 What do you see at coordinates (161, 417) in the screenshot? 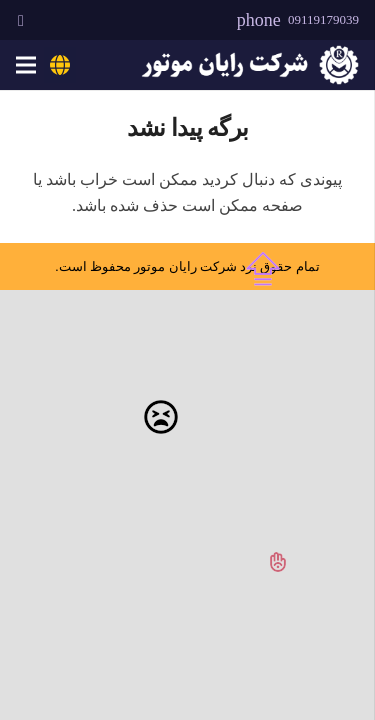
I see `indicates user fatigue or exhaustion status` at bounding box center [161, 417].